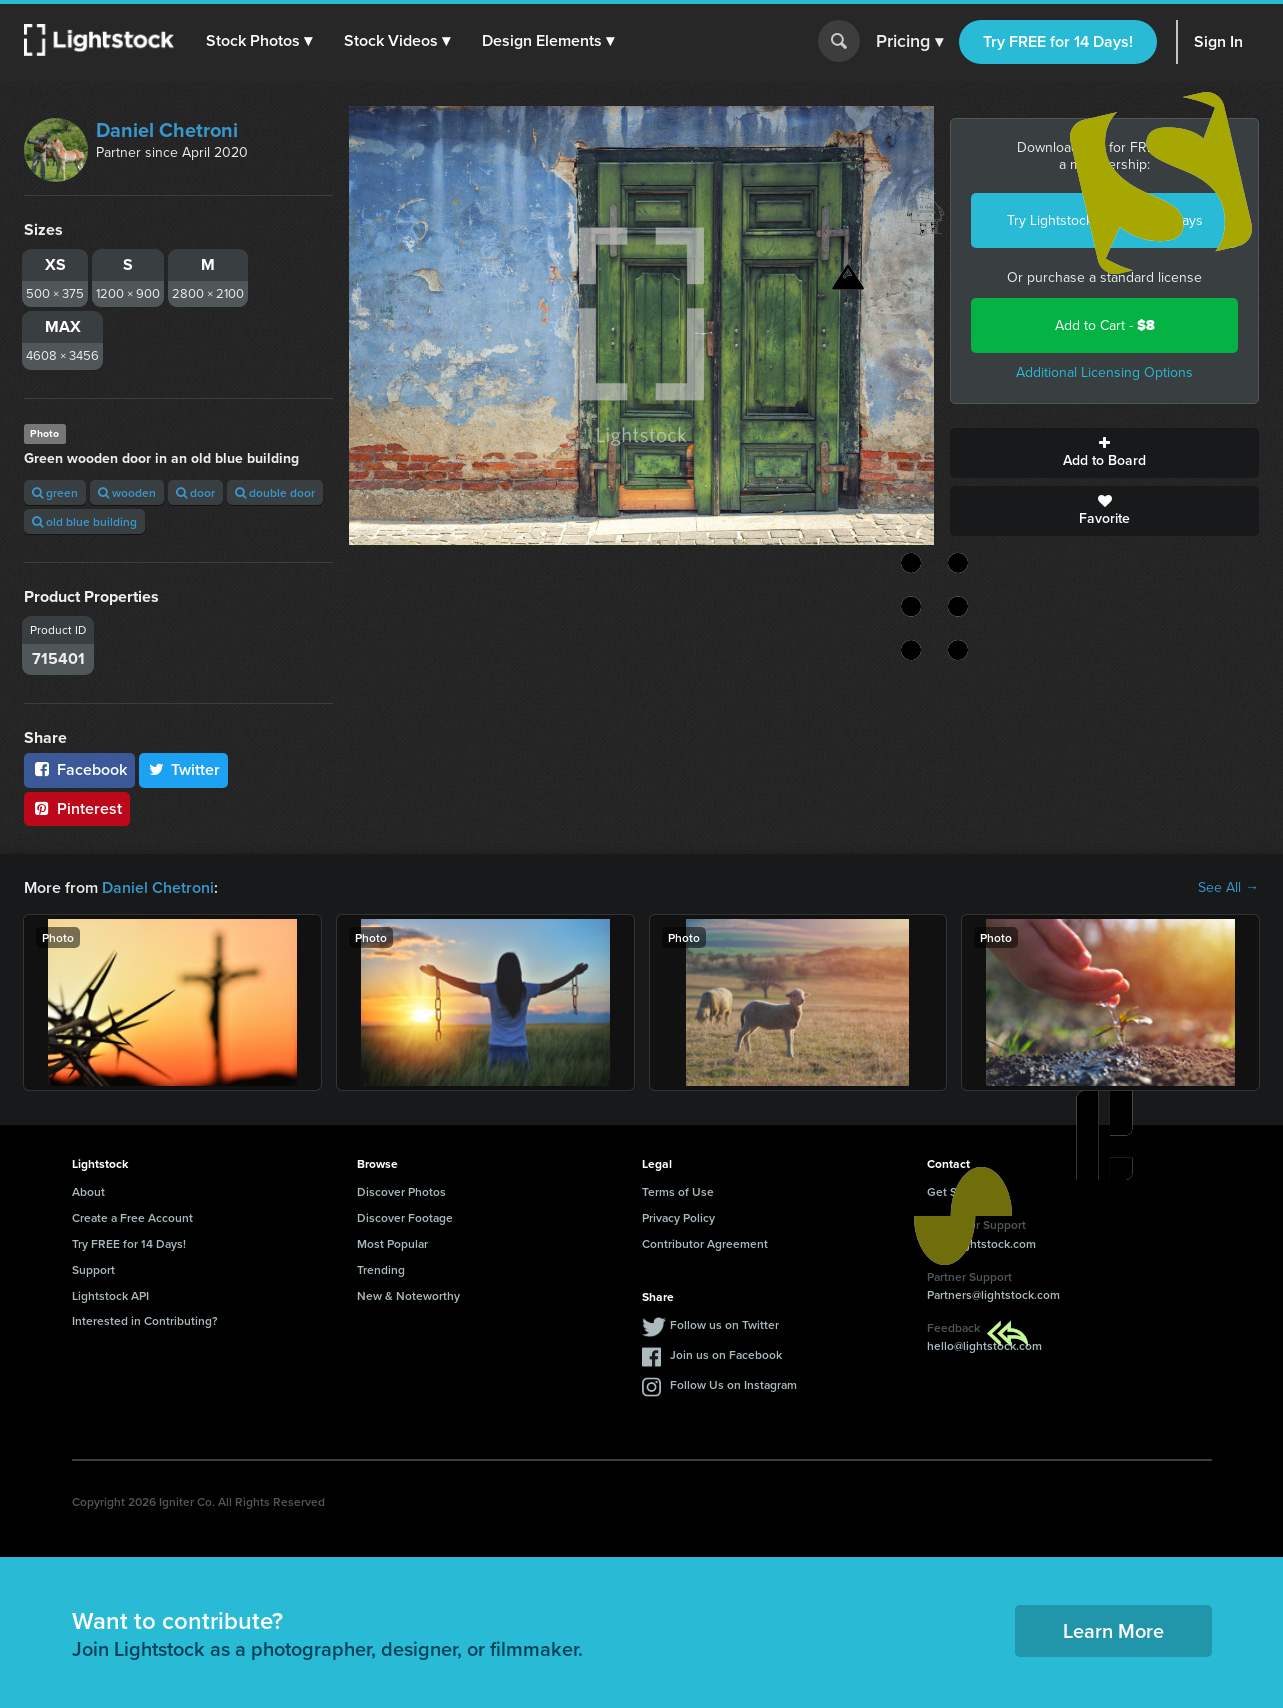  I want to click on drag to reorder this item, so click(934, 606).